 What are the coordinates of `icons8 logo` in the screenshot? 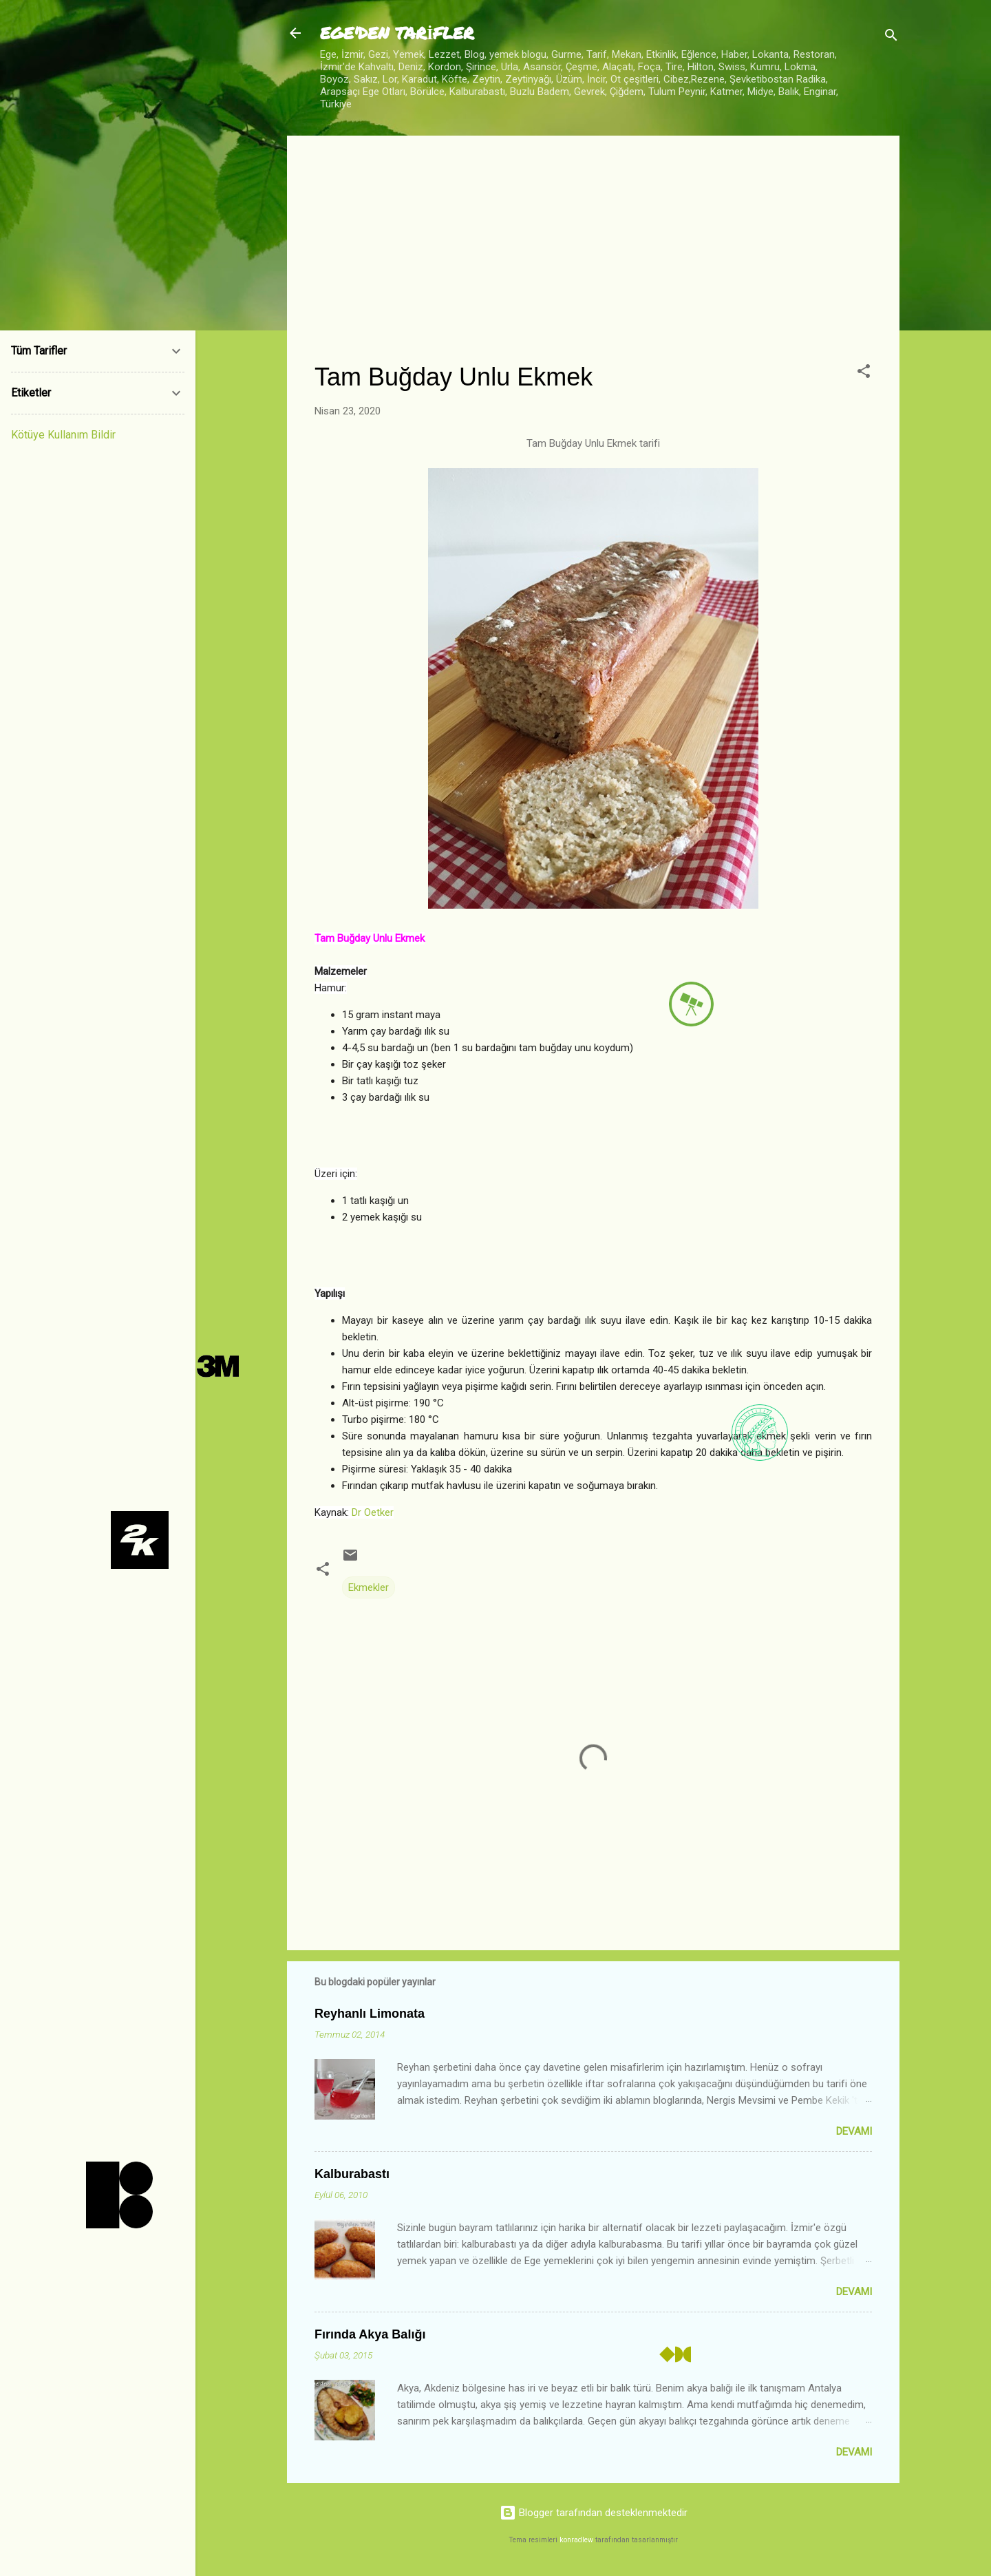 It's located at (119, 2195).